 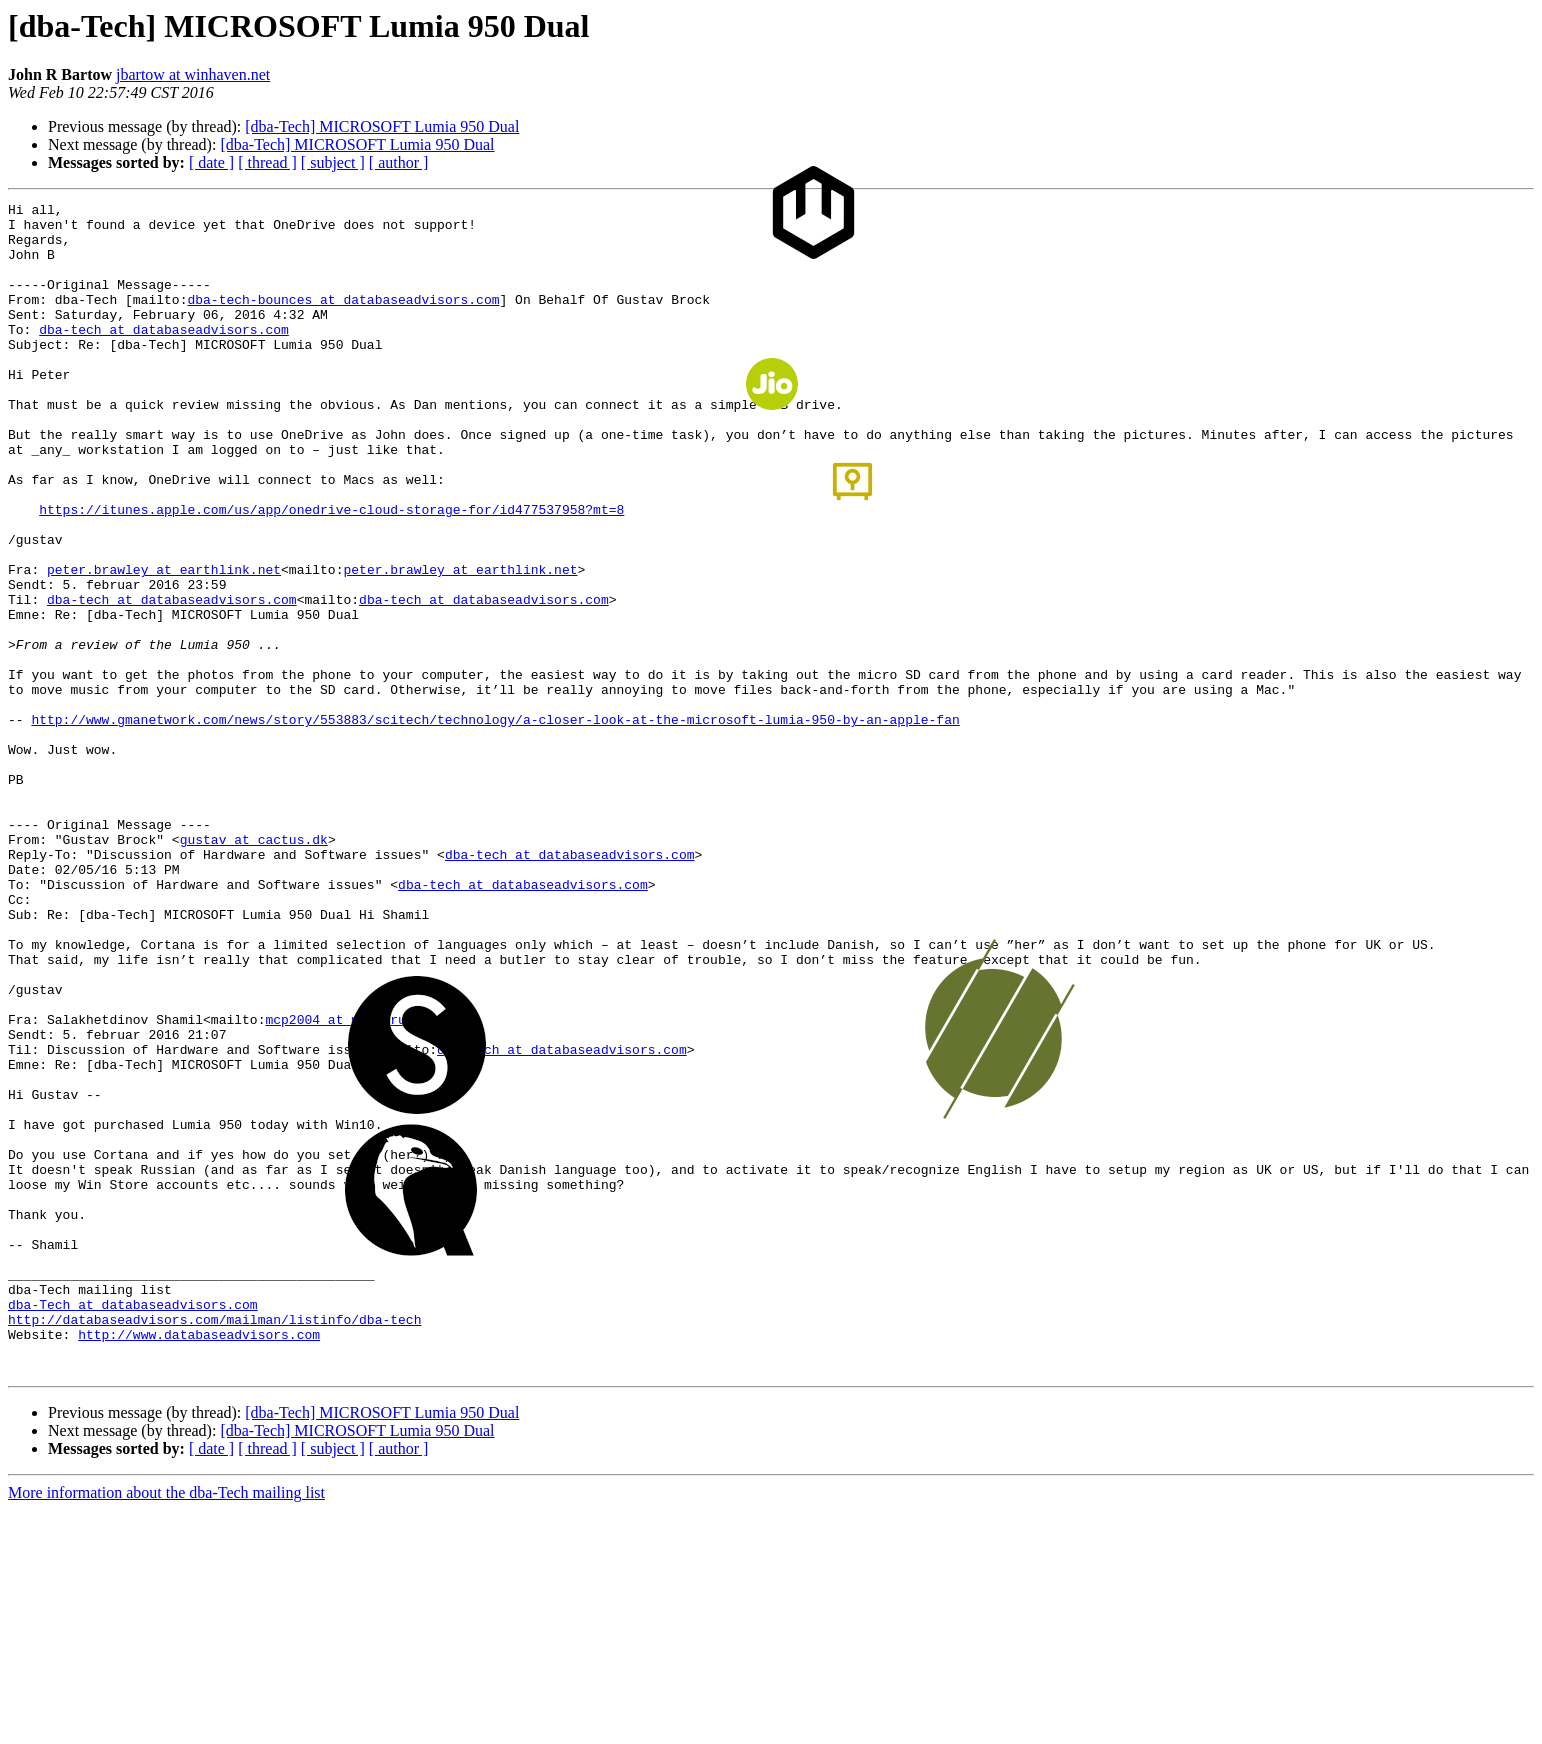 I want to click on jio app or service, so click(x=772, y=384).